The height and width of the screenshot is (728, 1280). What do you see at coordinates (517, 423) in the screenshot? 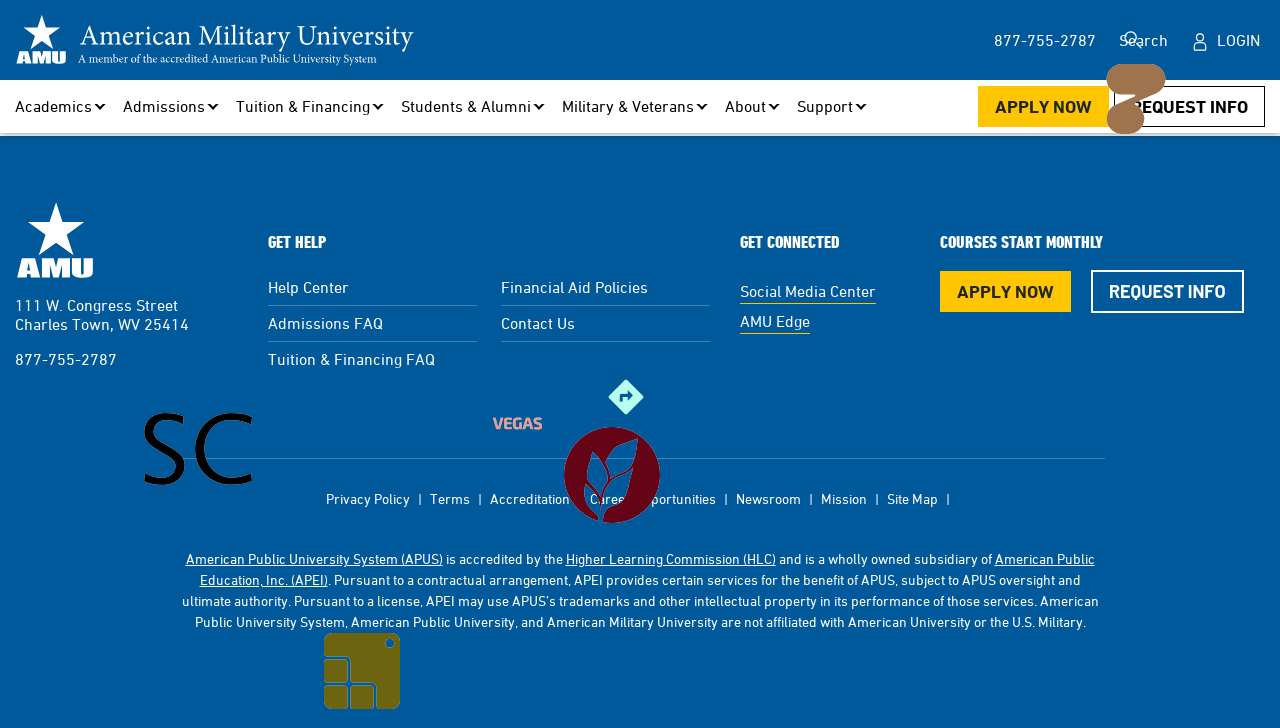
I see `vegas creative software brand logo` at bounding box center [517, 423].